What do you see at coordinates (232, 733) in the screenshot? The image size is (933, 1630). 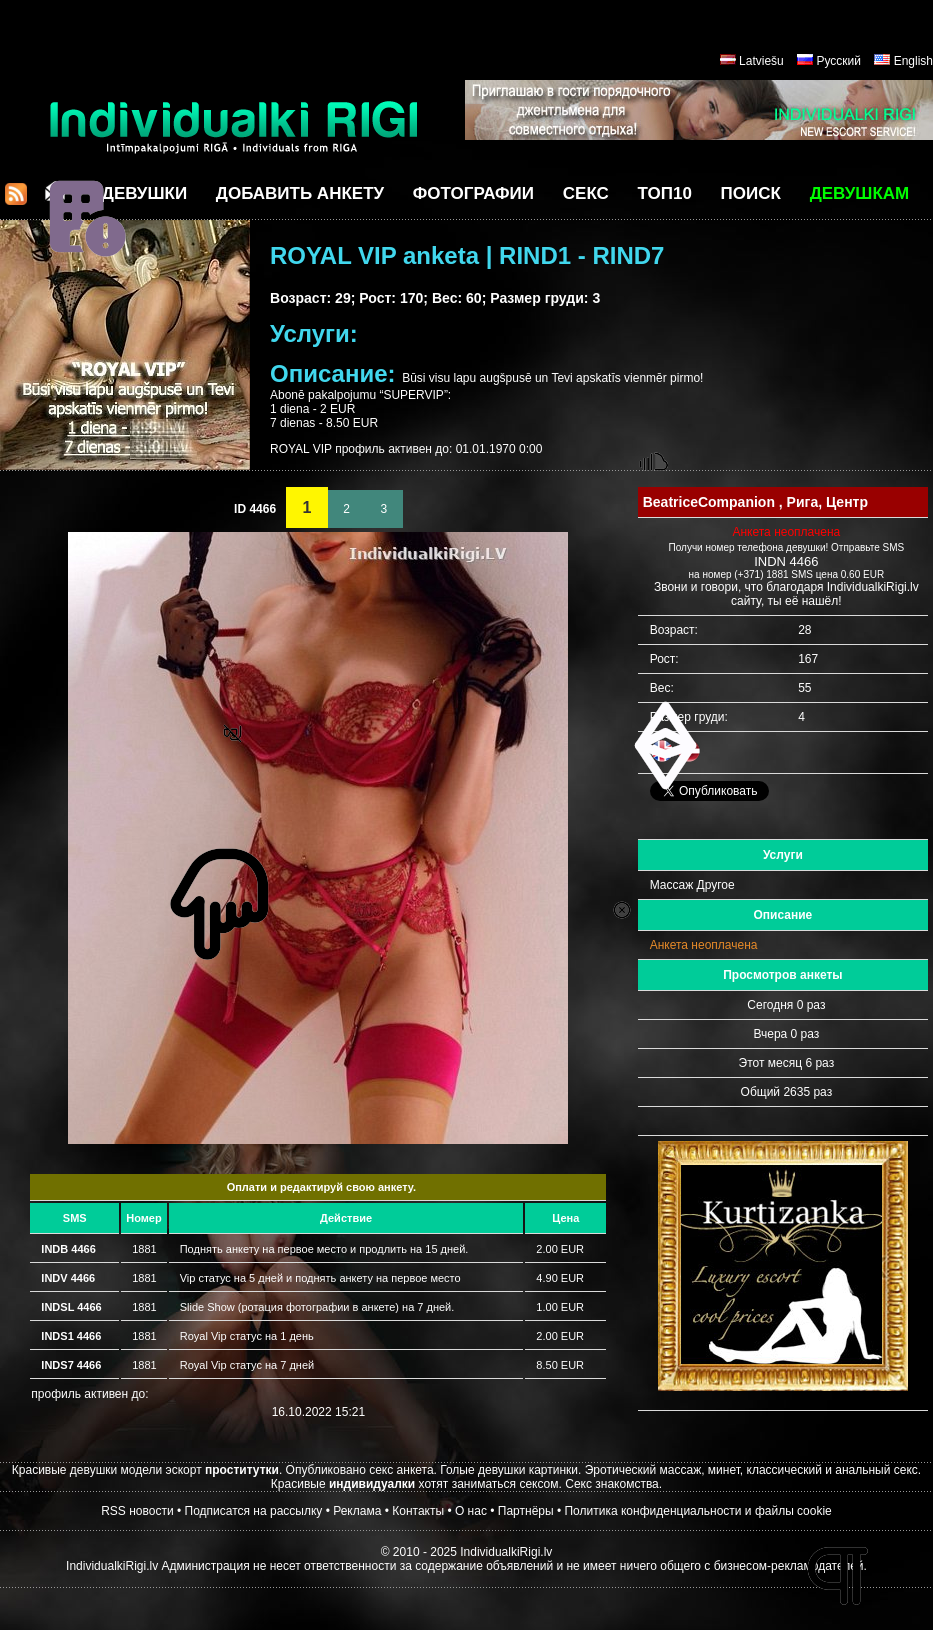 I see `disable scuba or diving mode` at bounding box center [232, 733].